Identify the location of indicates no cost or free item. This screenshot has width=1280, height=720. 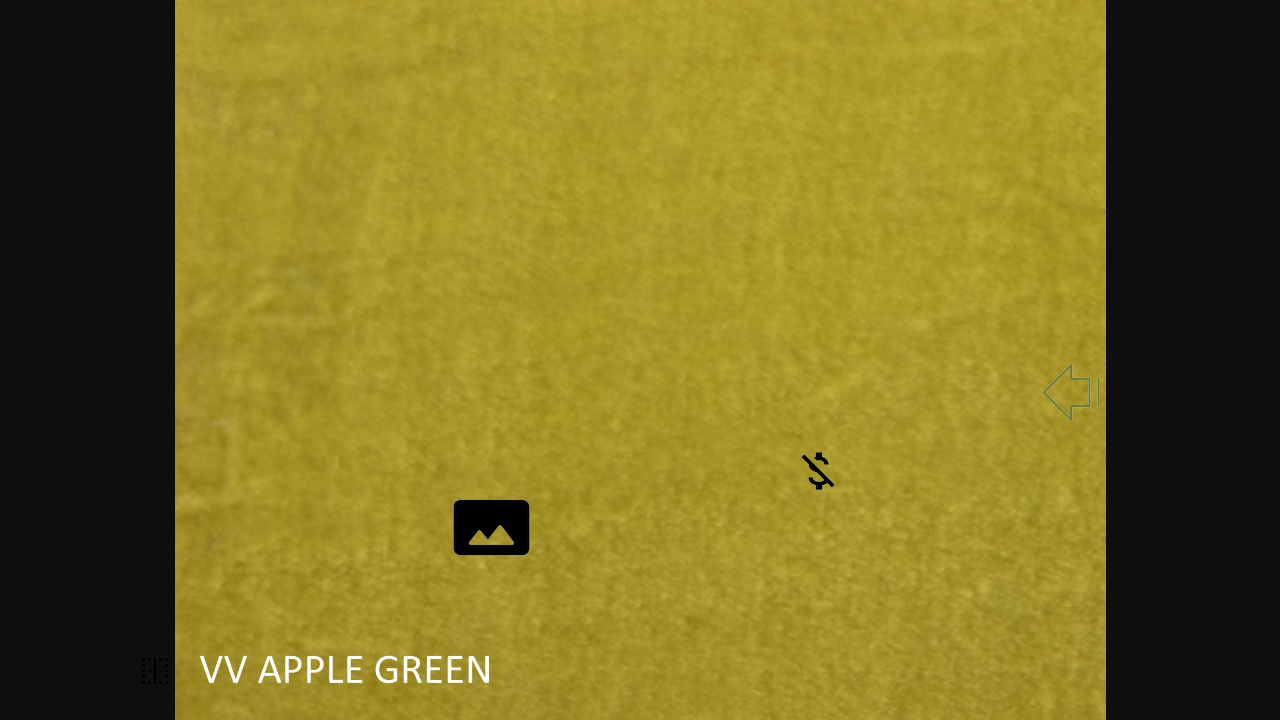
(818, 471).